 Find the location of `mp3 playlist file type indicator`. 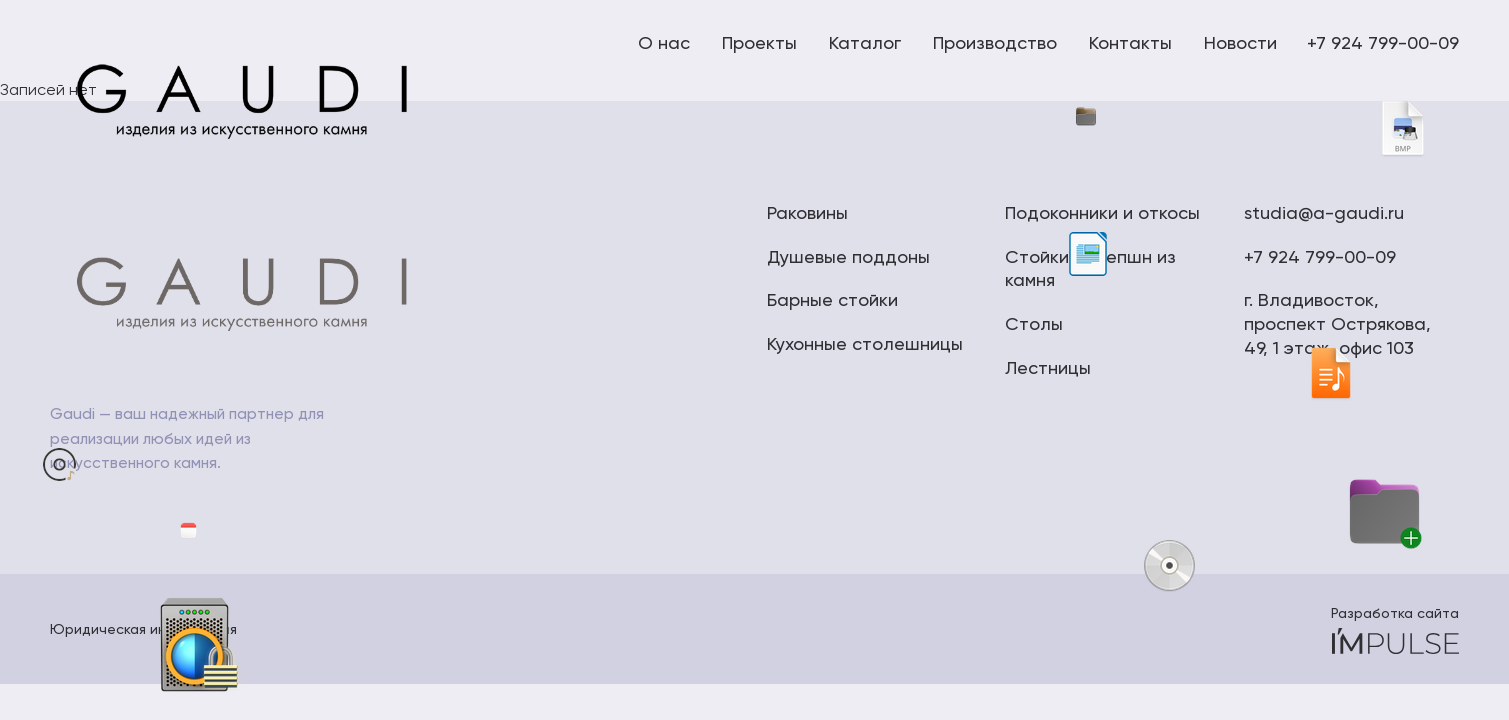

mp3 playlist file type indicator is located at coordinates (1331, 374).